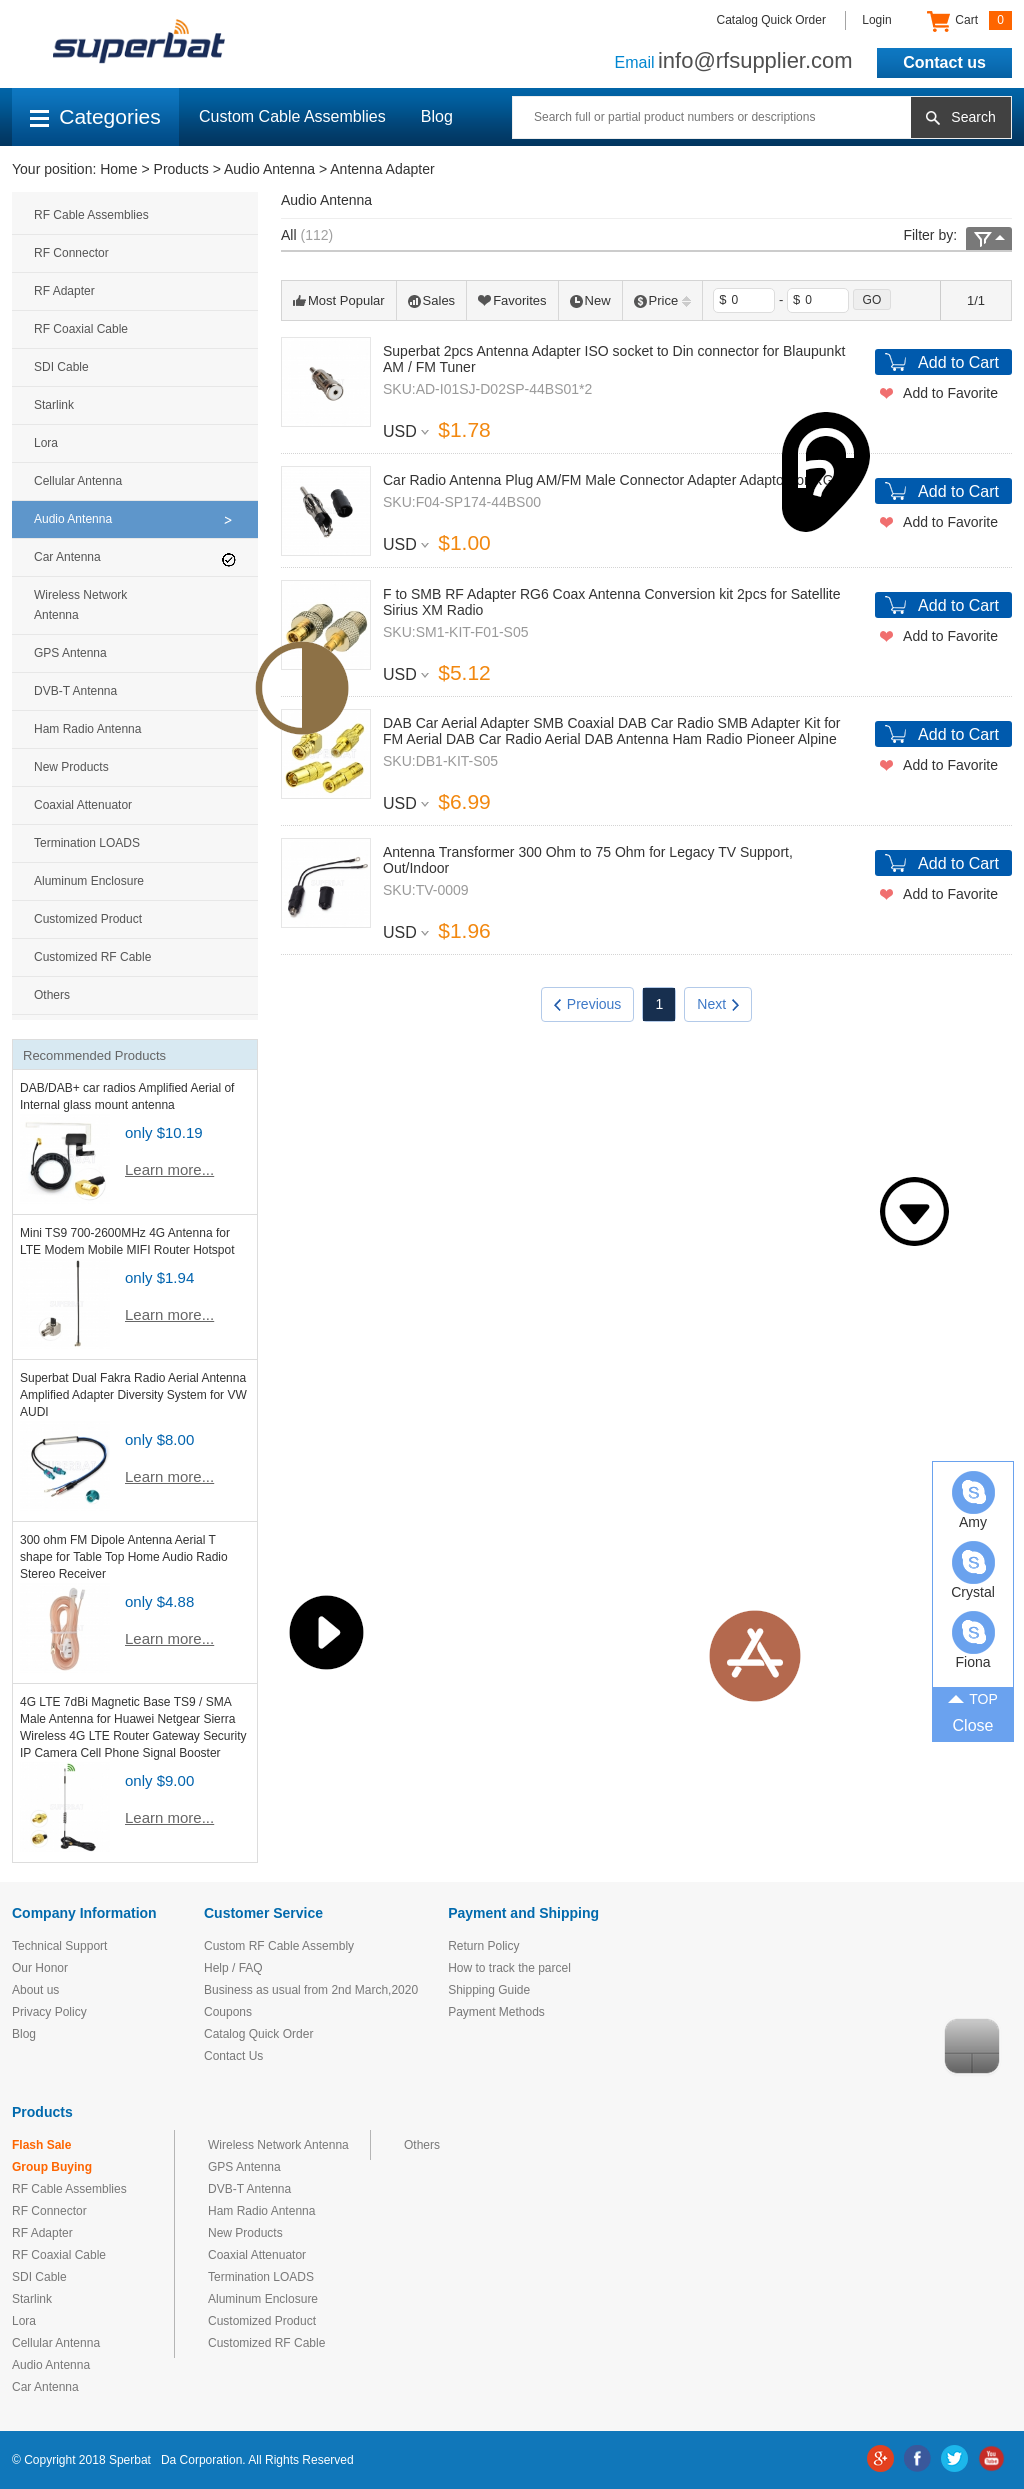  What do you see at coordinates (302, 688) in the screenshot?
I see `adjust display contrast settings` at bounding box center [302, 688].